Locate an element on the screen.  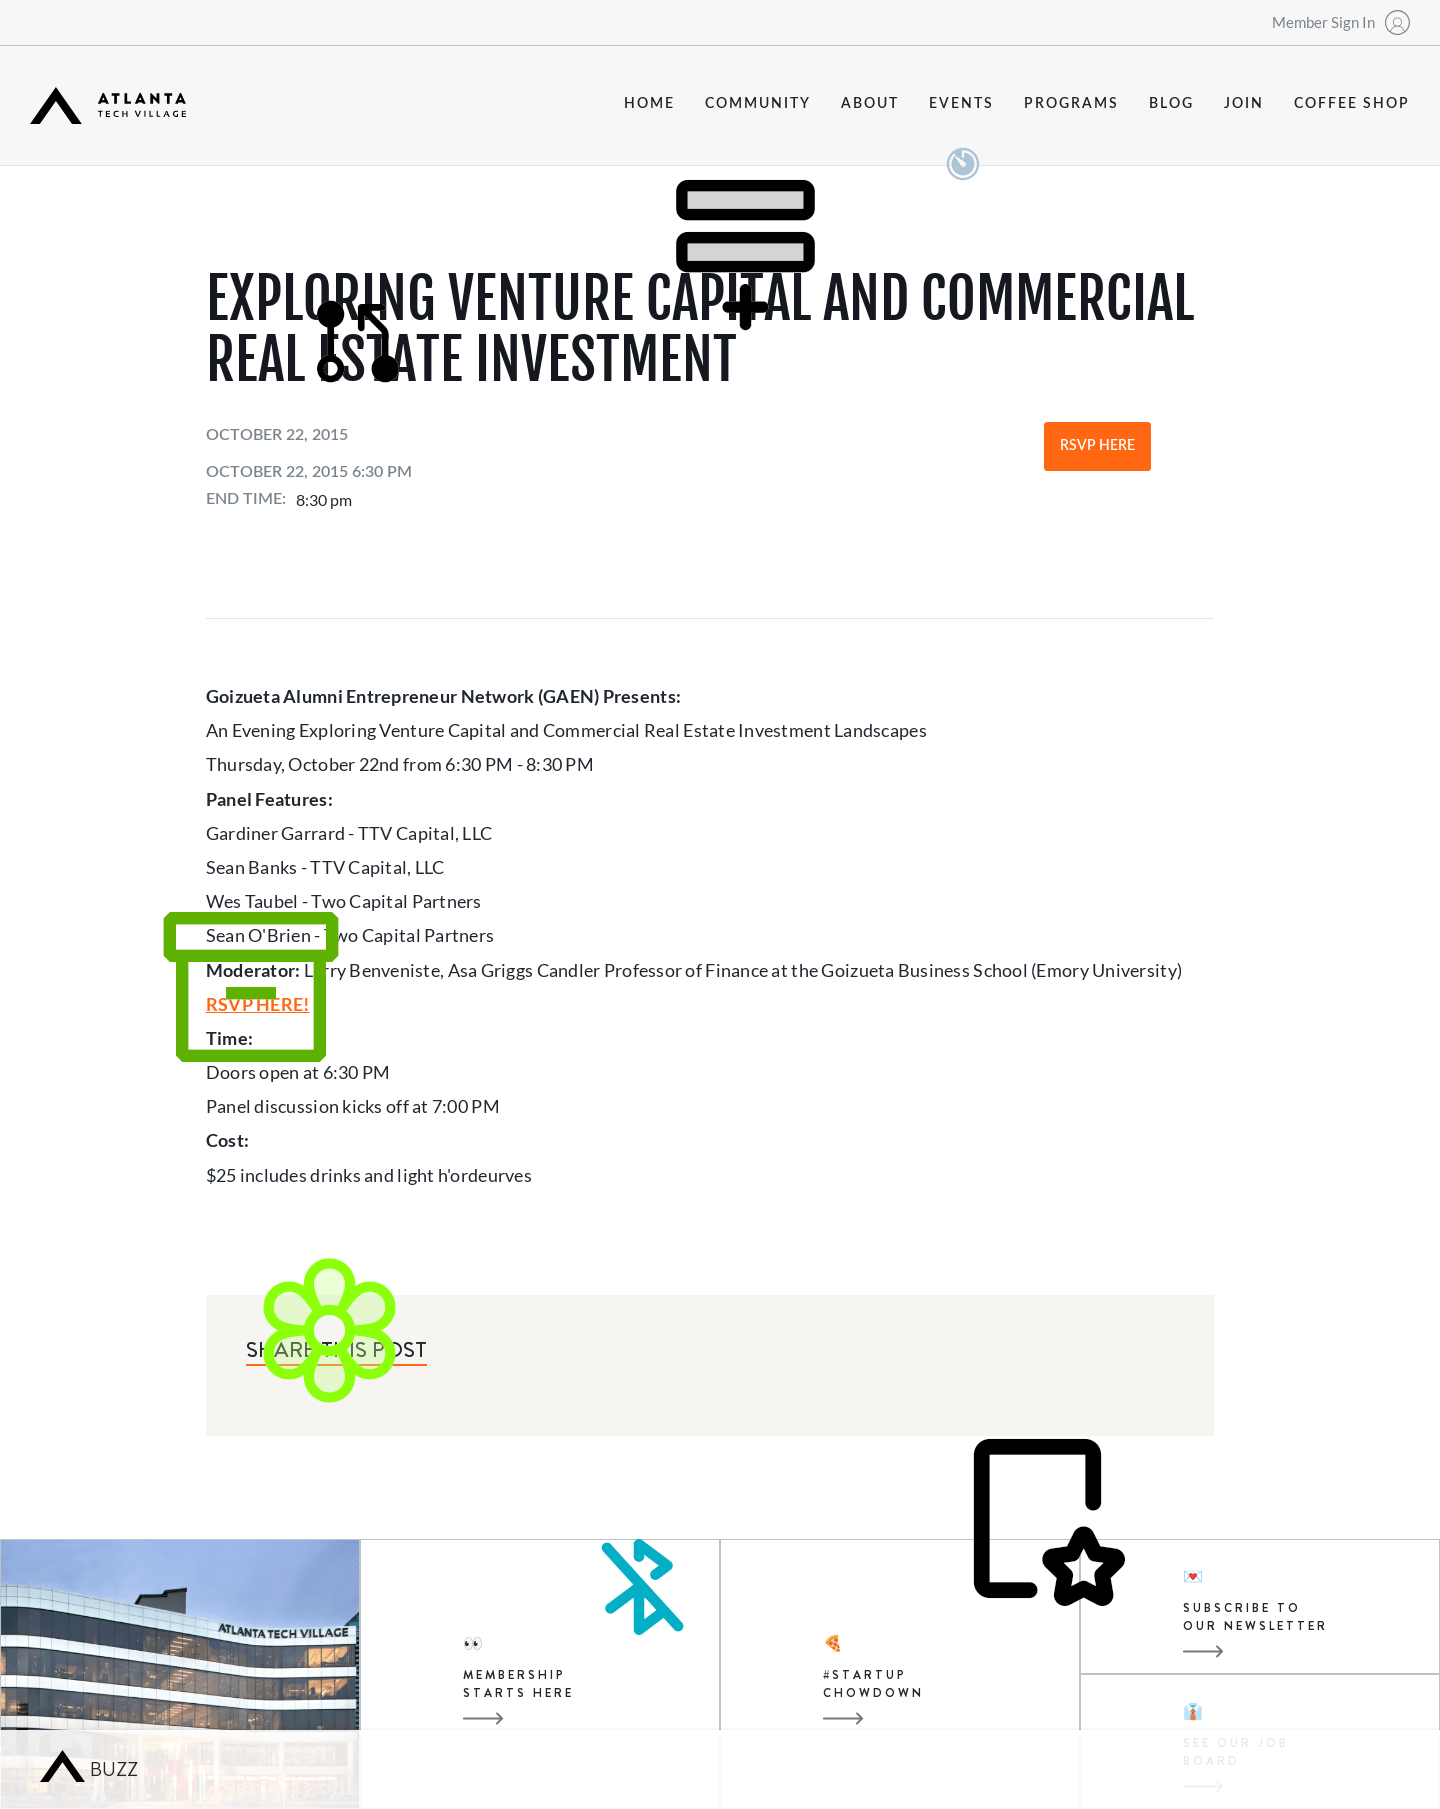
mark tablet as favorite device is located at coordinates (1037, 1518).